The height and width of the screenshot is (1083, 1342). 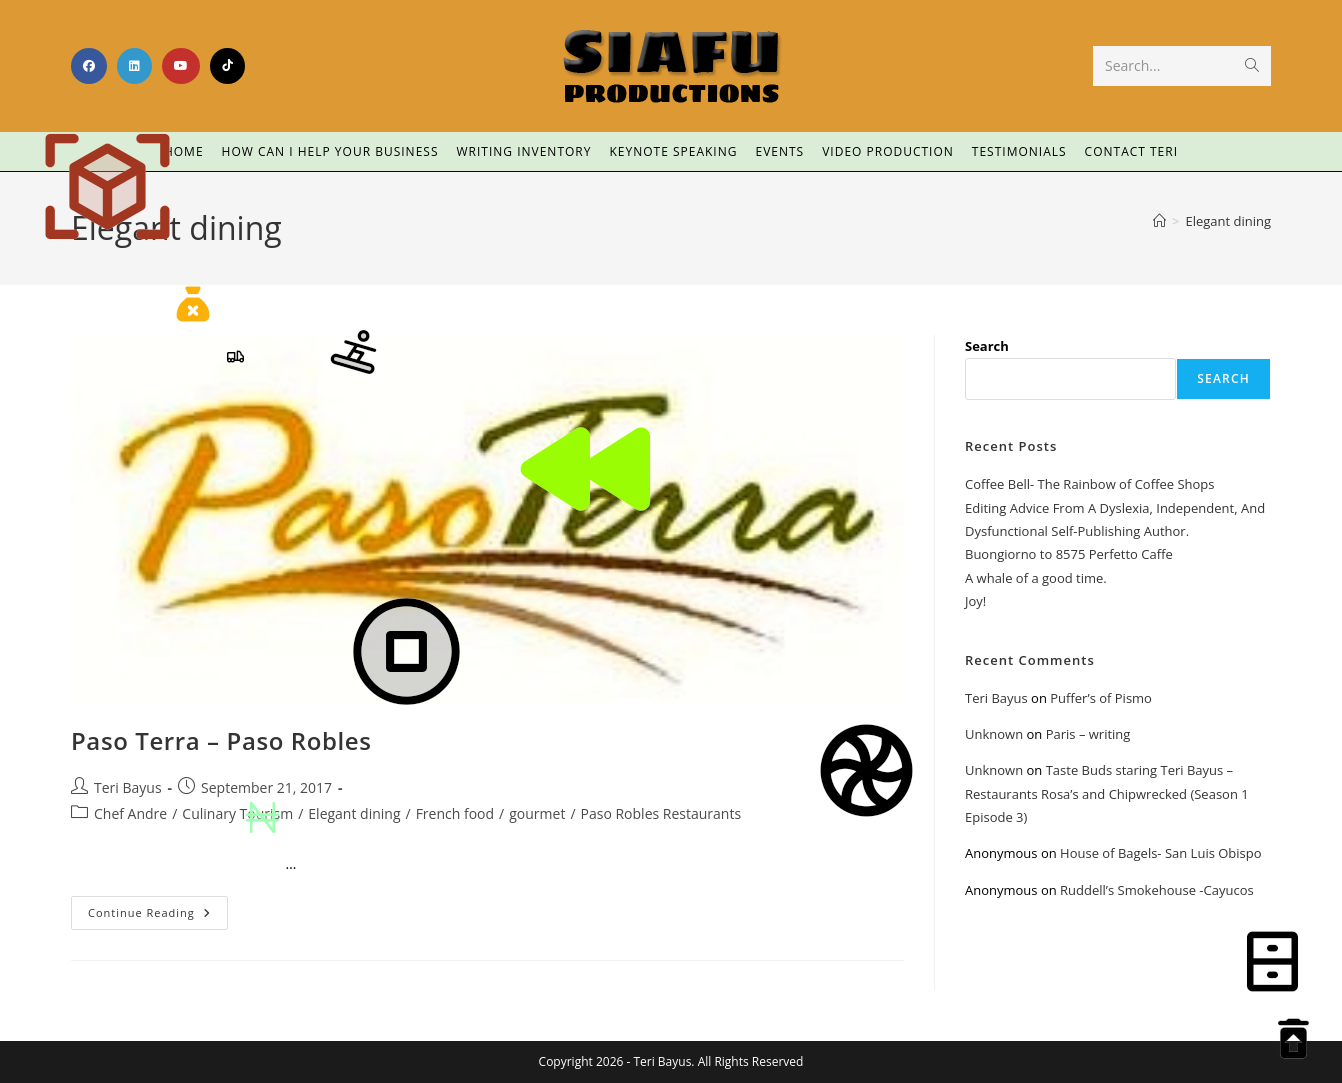 I want to click on access snowboarding or winter sports content, so click(x=356, y=352).